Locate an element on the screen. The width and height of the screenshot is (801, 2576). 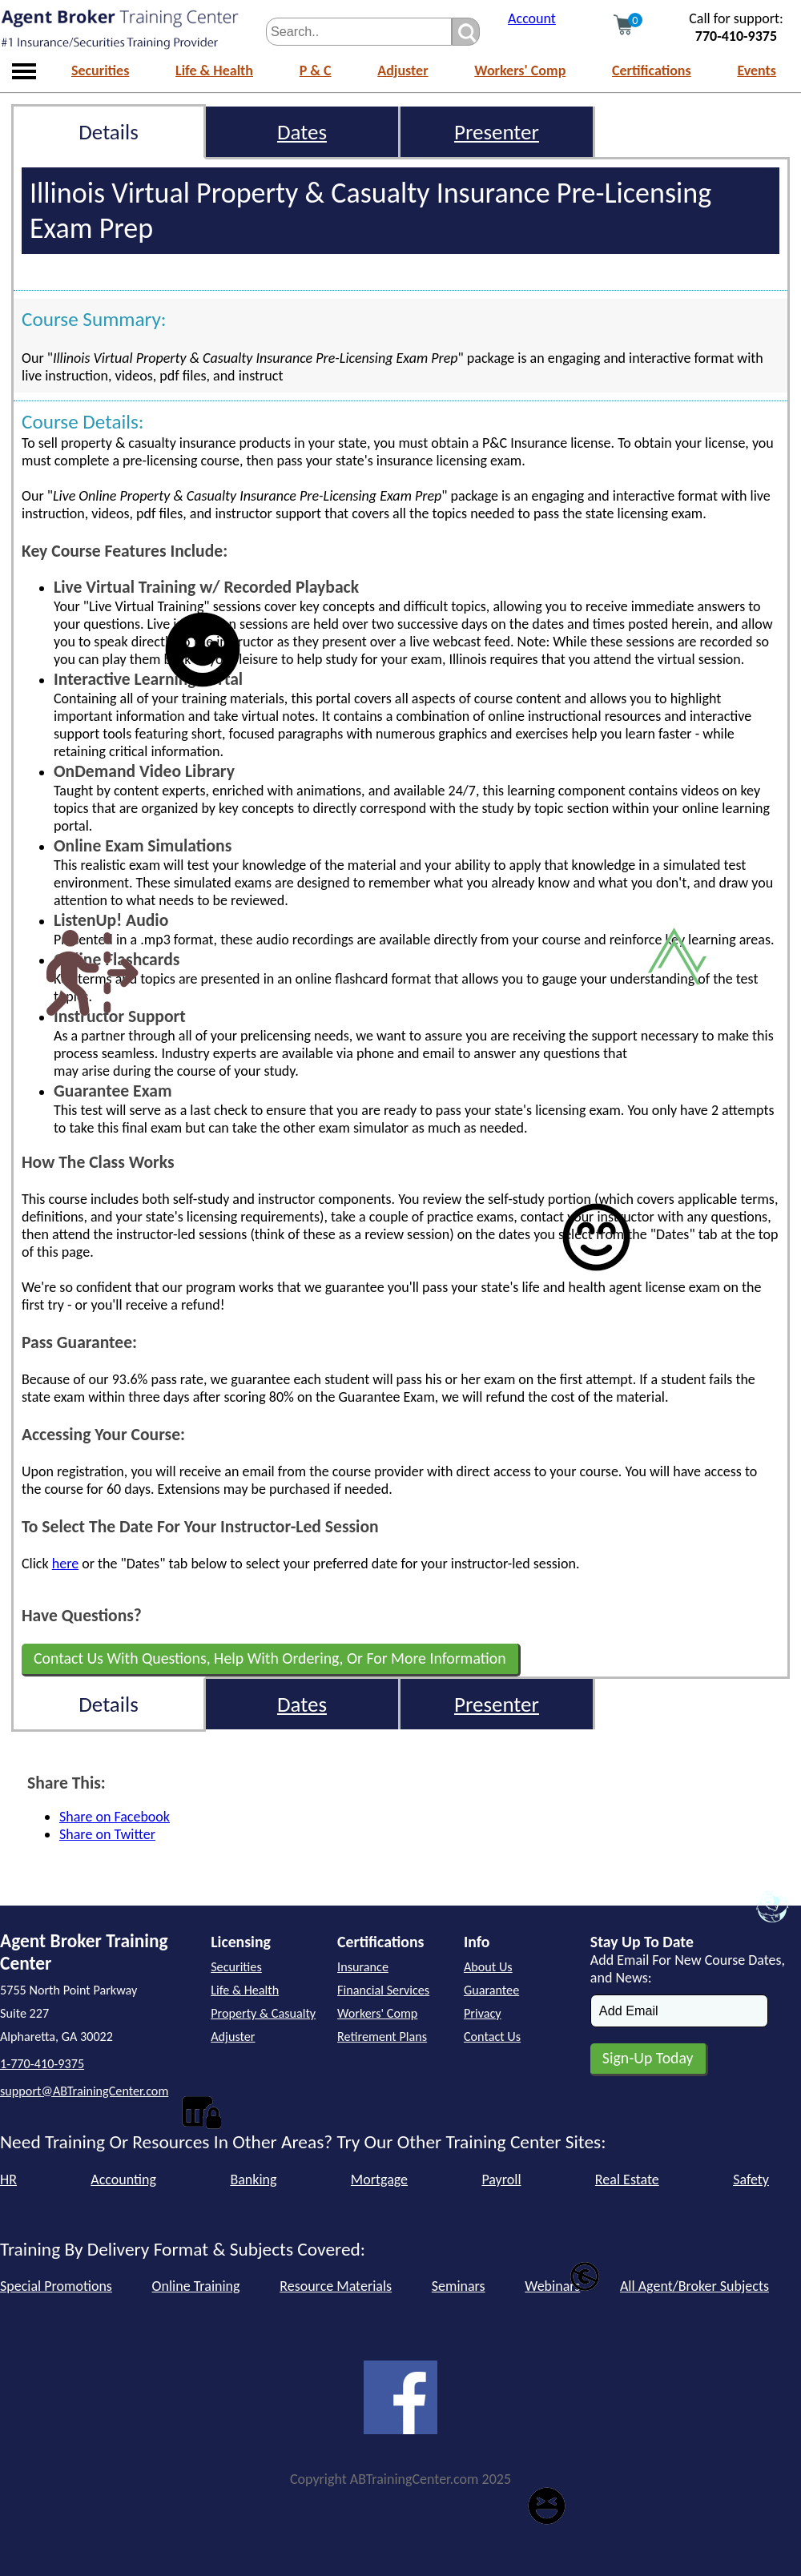
indicates public domain content with no copyright restrictions is located at coordinates (585, 2276).